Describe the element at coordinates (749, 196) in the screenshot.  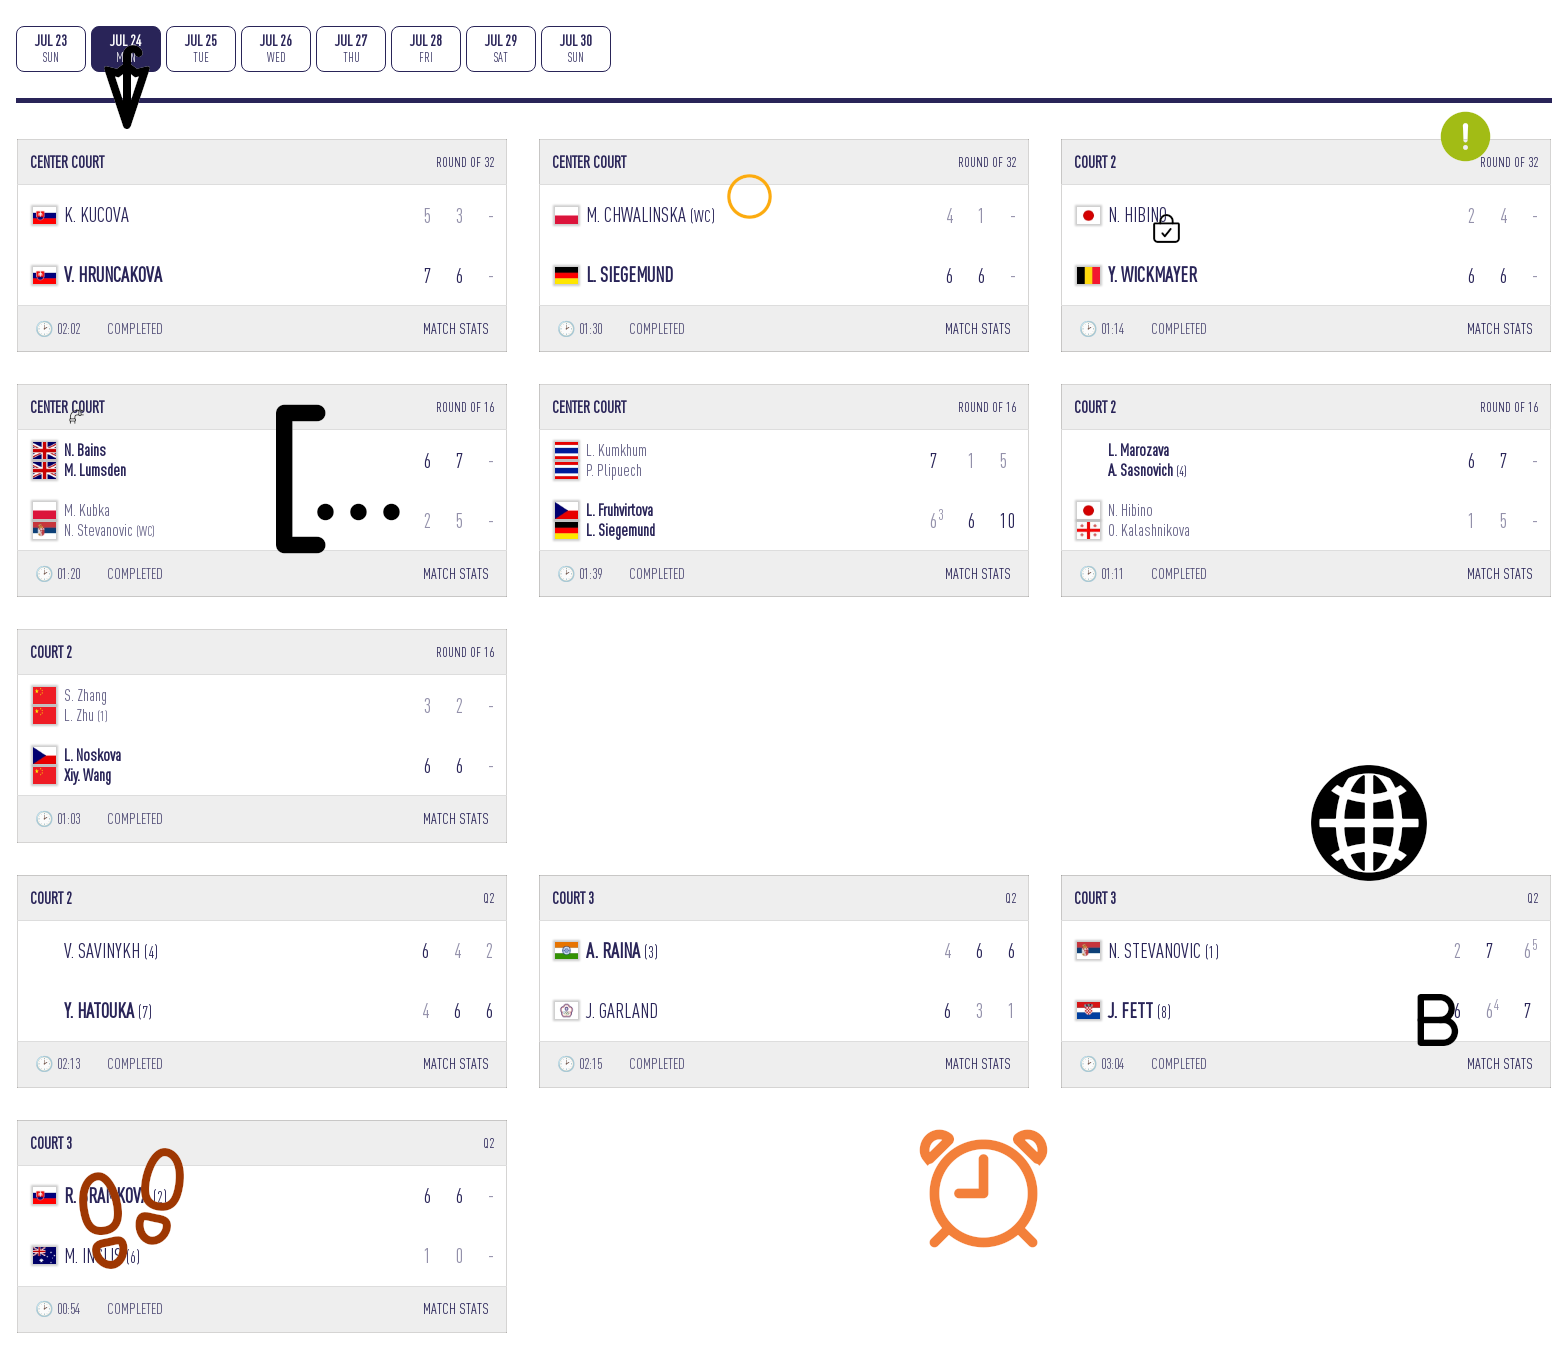
I see `unselected radio button option` at that location.